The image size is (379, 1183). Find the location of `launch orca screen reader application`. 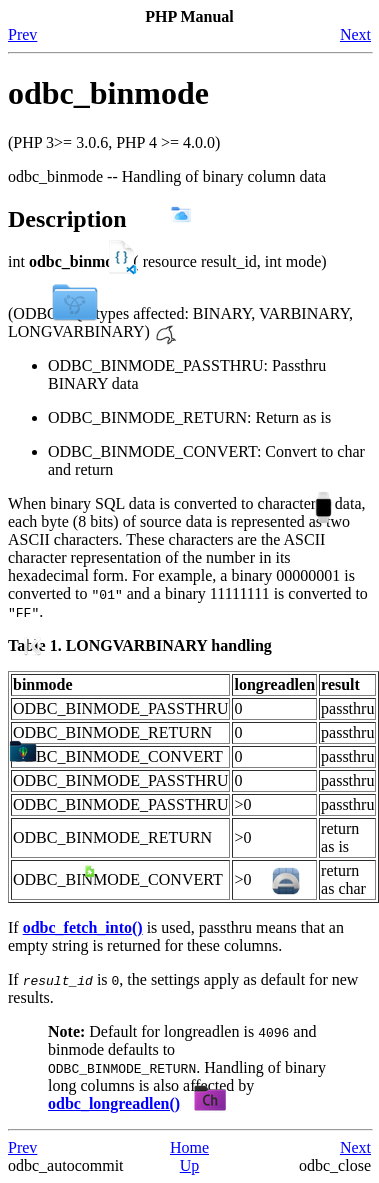

launch orca screen reader application is located at coordinates (166, 335).